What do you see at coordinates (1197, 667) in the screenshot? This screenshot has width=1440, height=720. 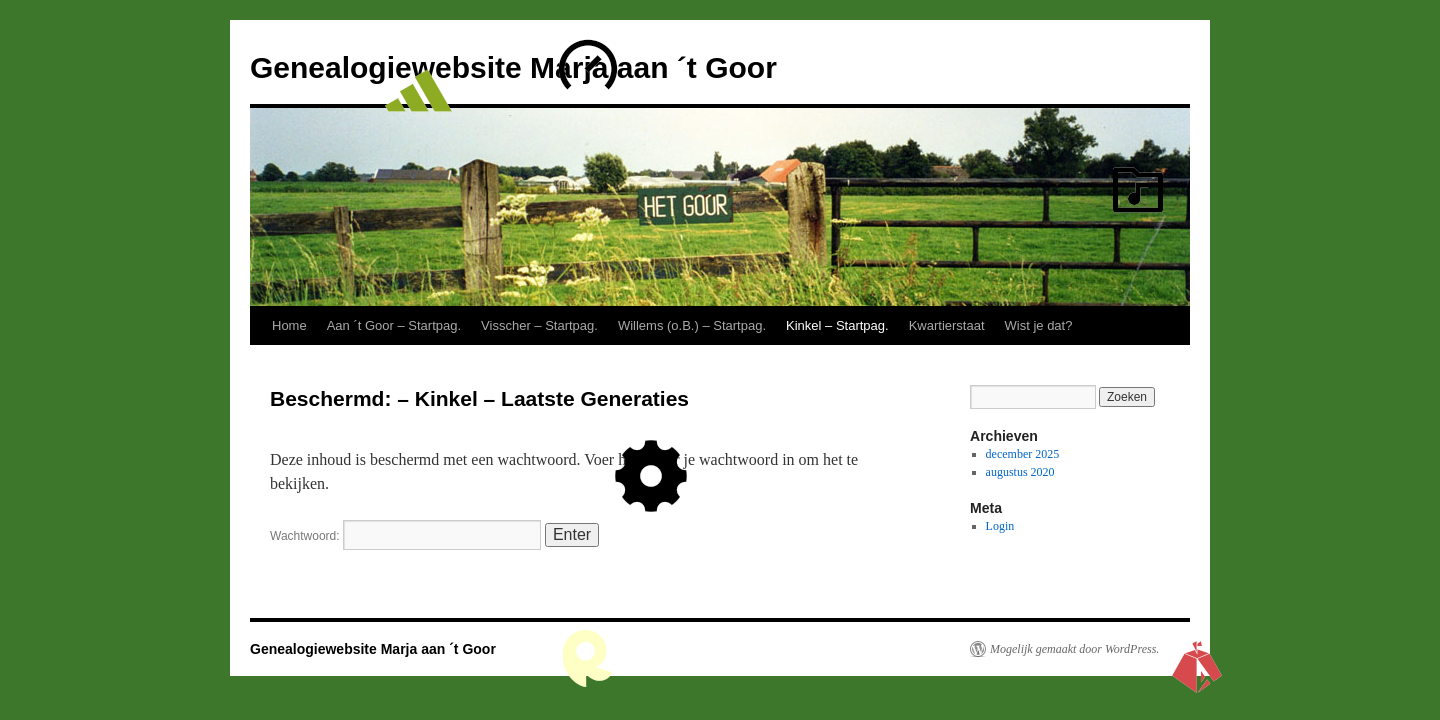 I see `asahi linux project logo` at bounding box center [1197, 667].